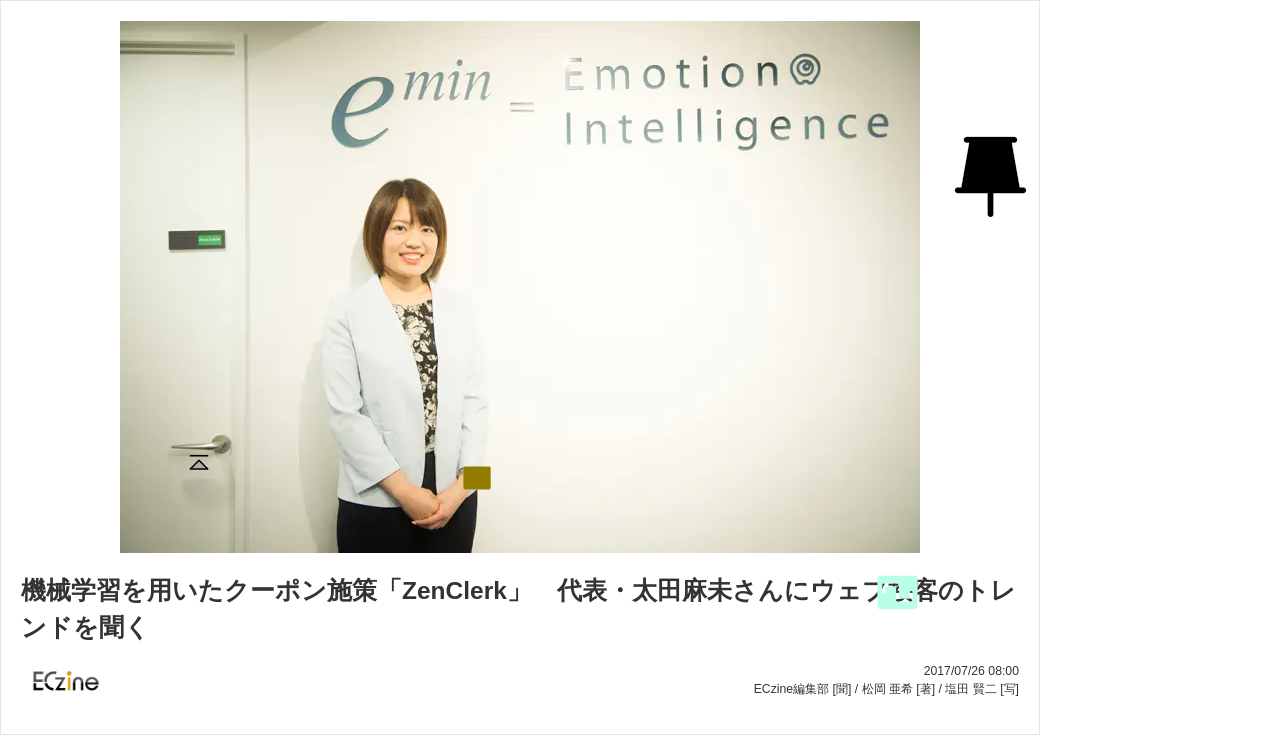 The image size is (1280, 735). Describe the element at coordinates (897, 592) in the screenshot. I see `toggle square wave audio signal` at that location.